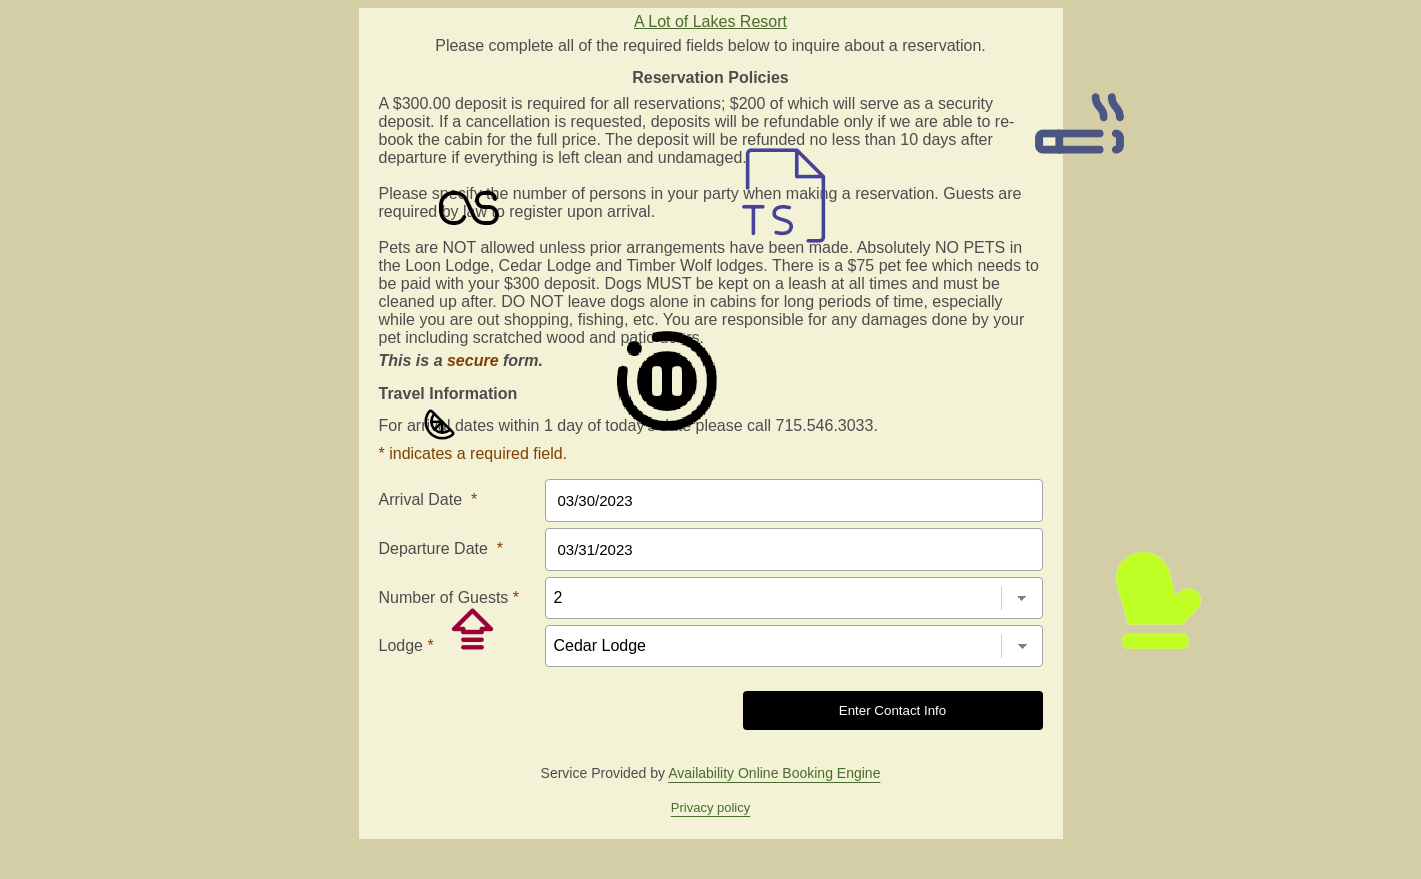 This screenshot has width=1421, height=879. Describe the element at coordinates (785, 195) in the screenshot. I see `open a TypeScript file` at that location.